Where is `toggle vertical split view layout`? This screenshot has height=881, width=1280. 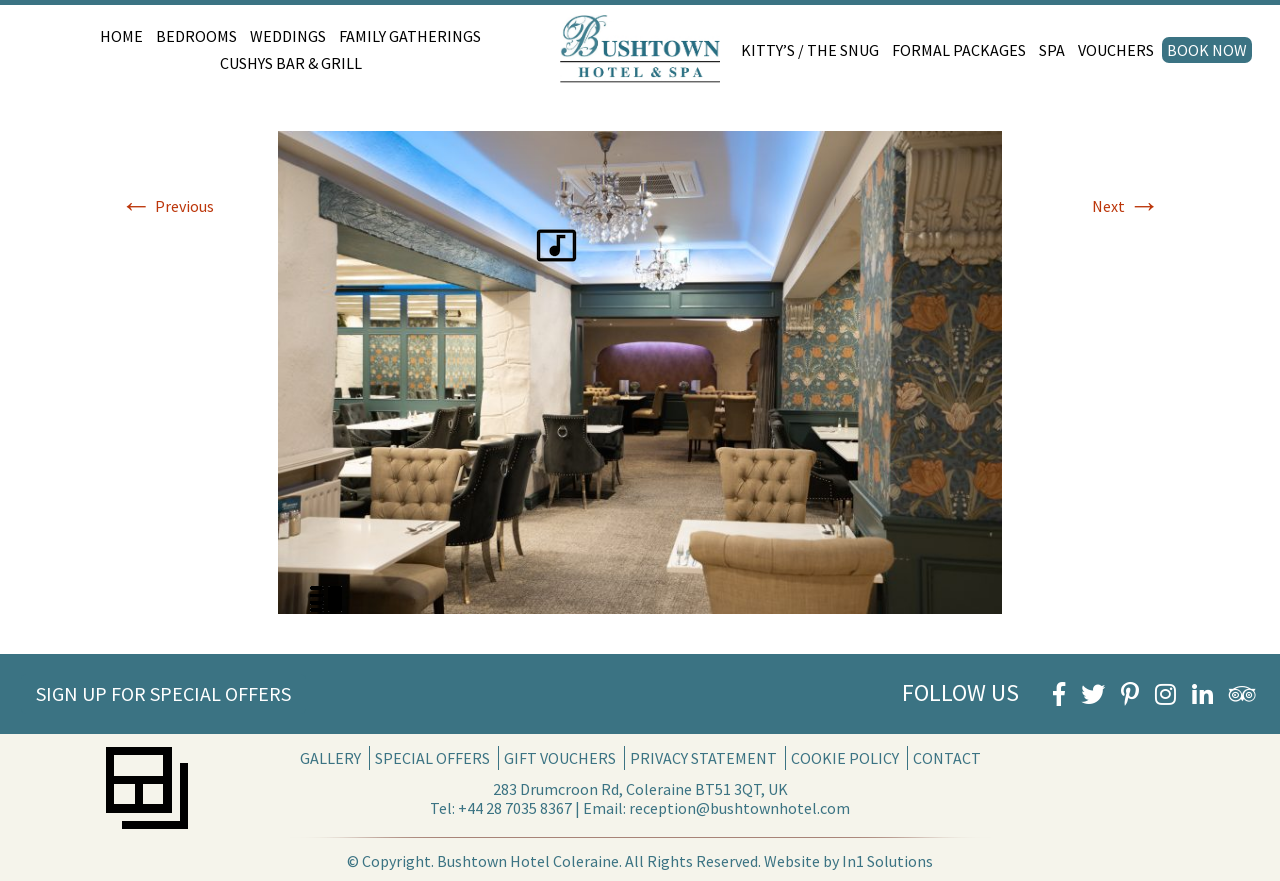
toggle vertical split view layout is located at coordinates (326, 599).